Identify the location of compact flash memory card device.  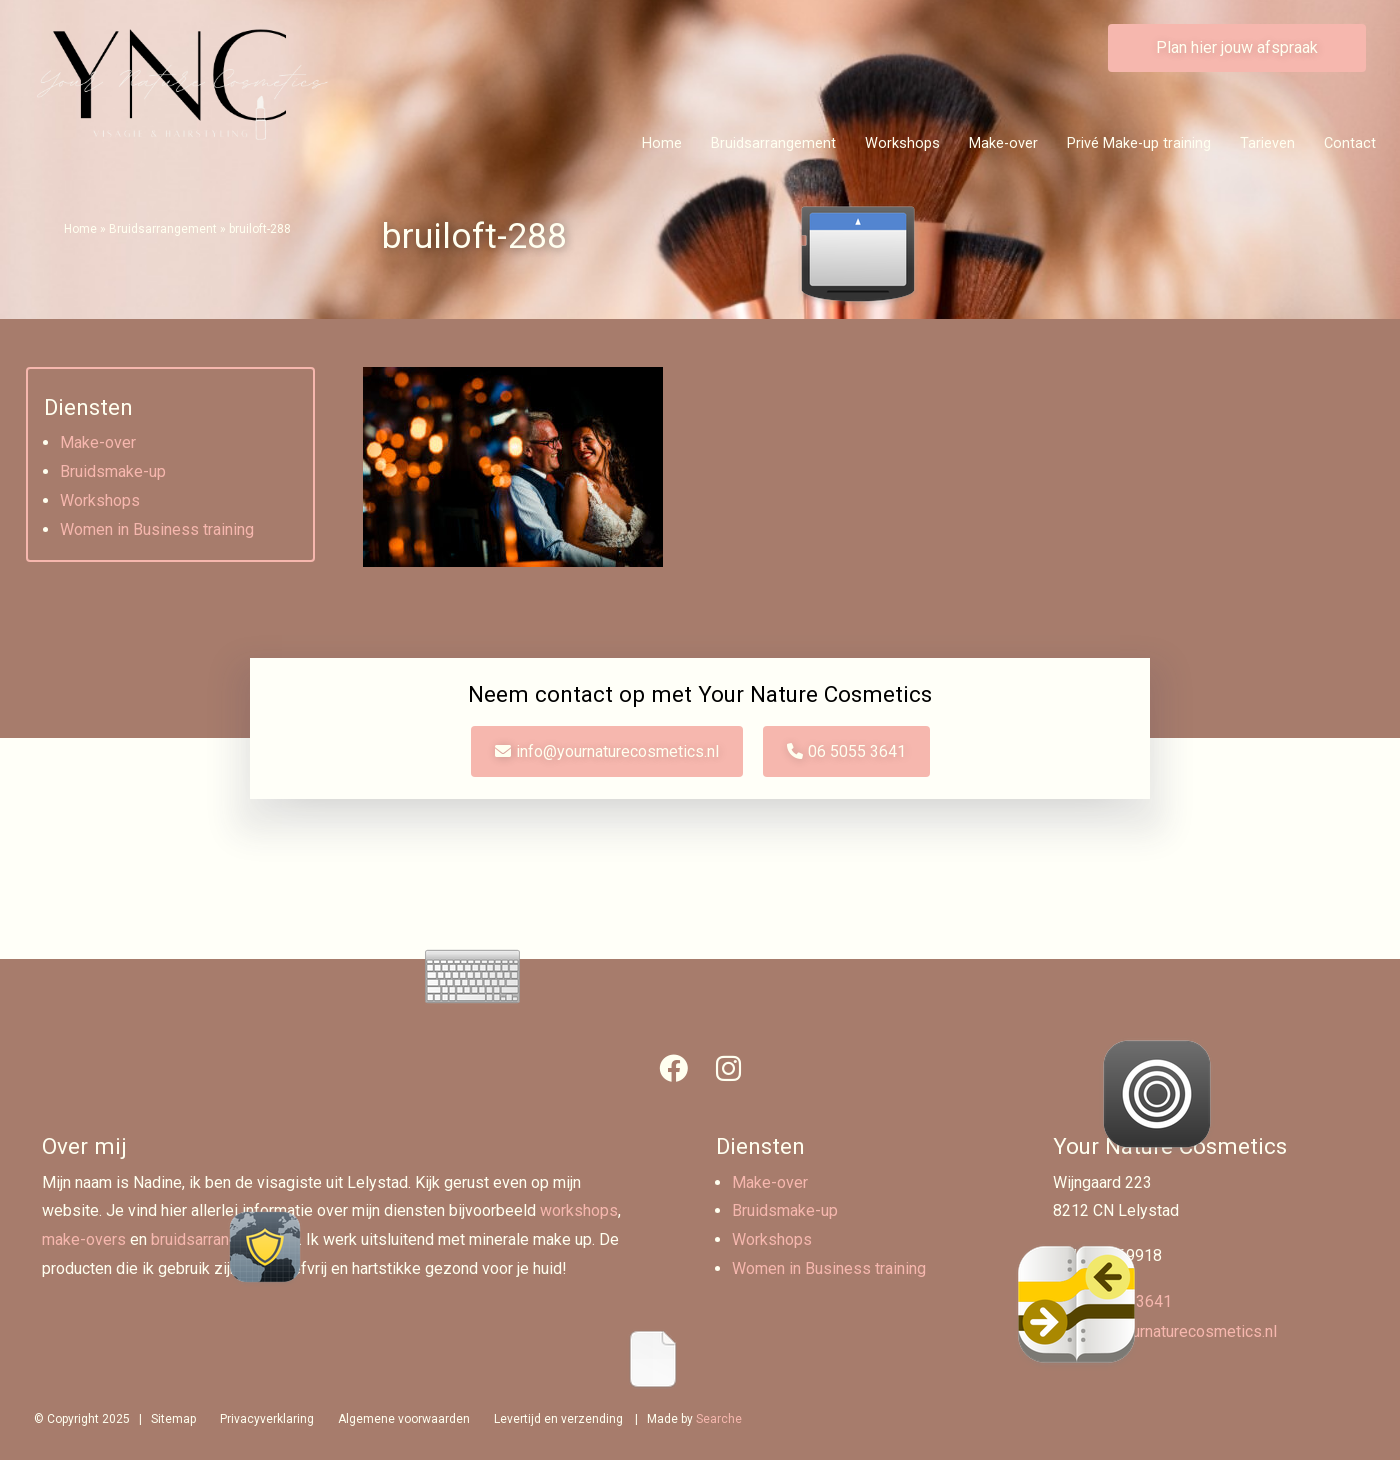
(858, 255).